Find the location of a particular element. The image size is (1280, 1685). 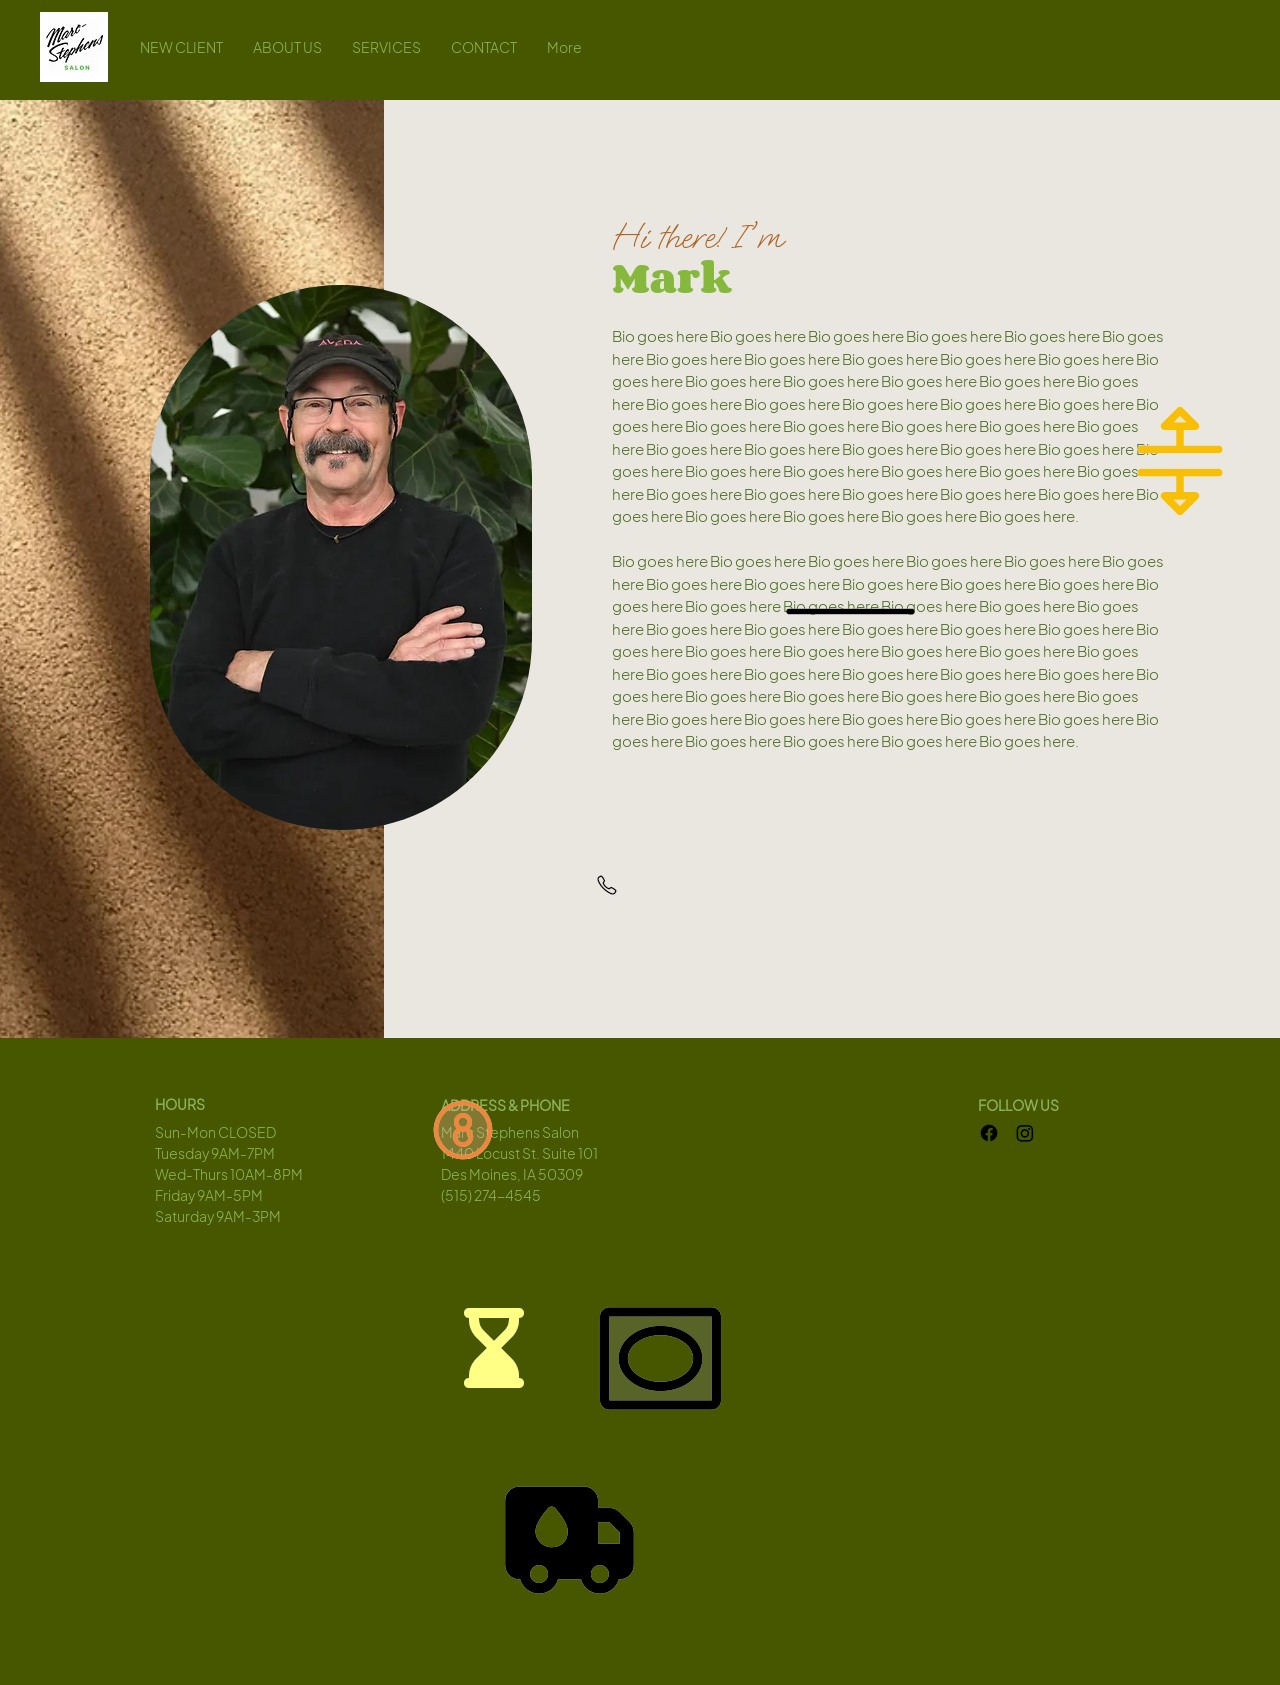

indicates item number eight in a list or sequence is located at coordinates (463, 1130).